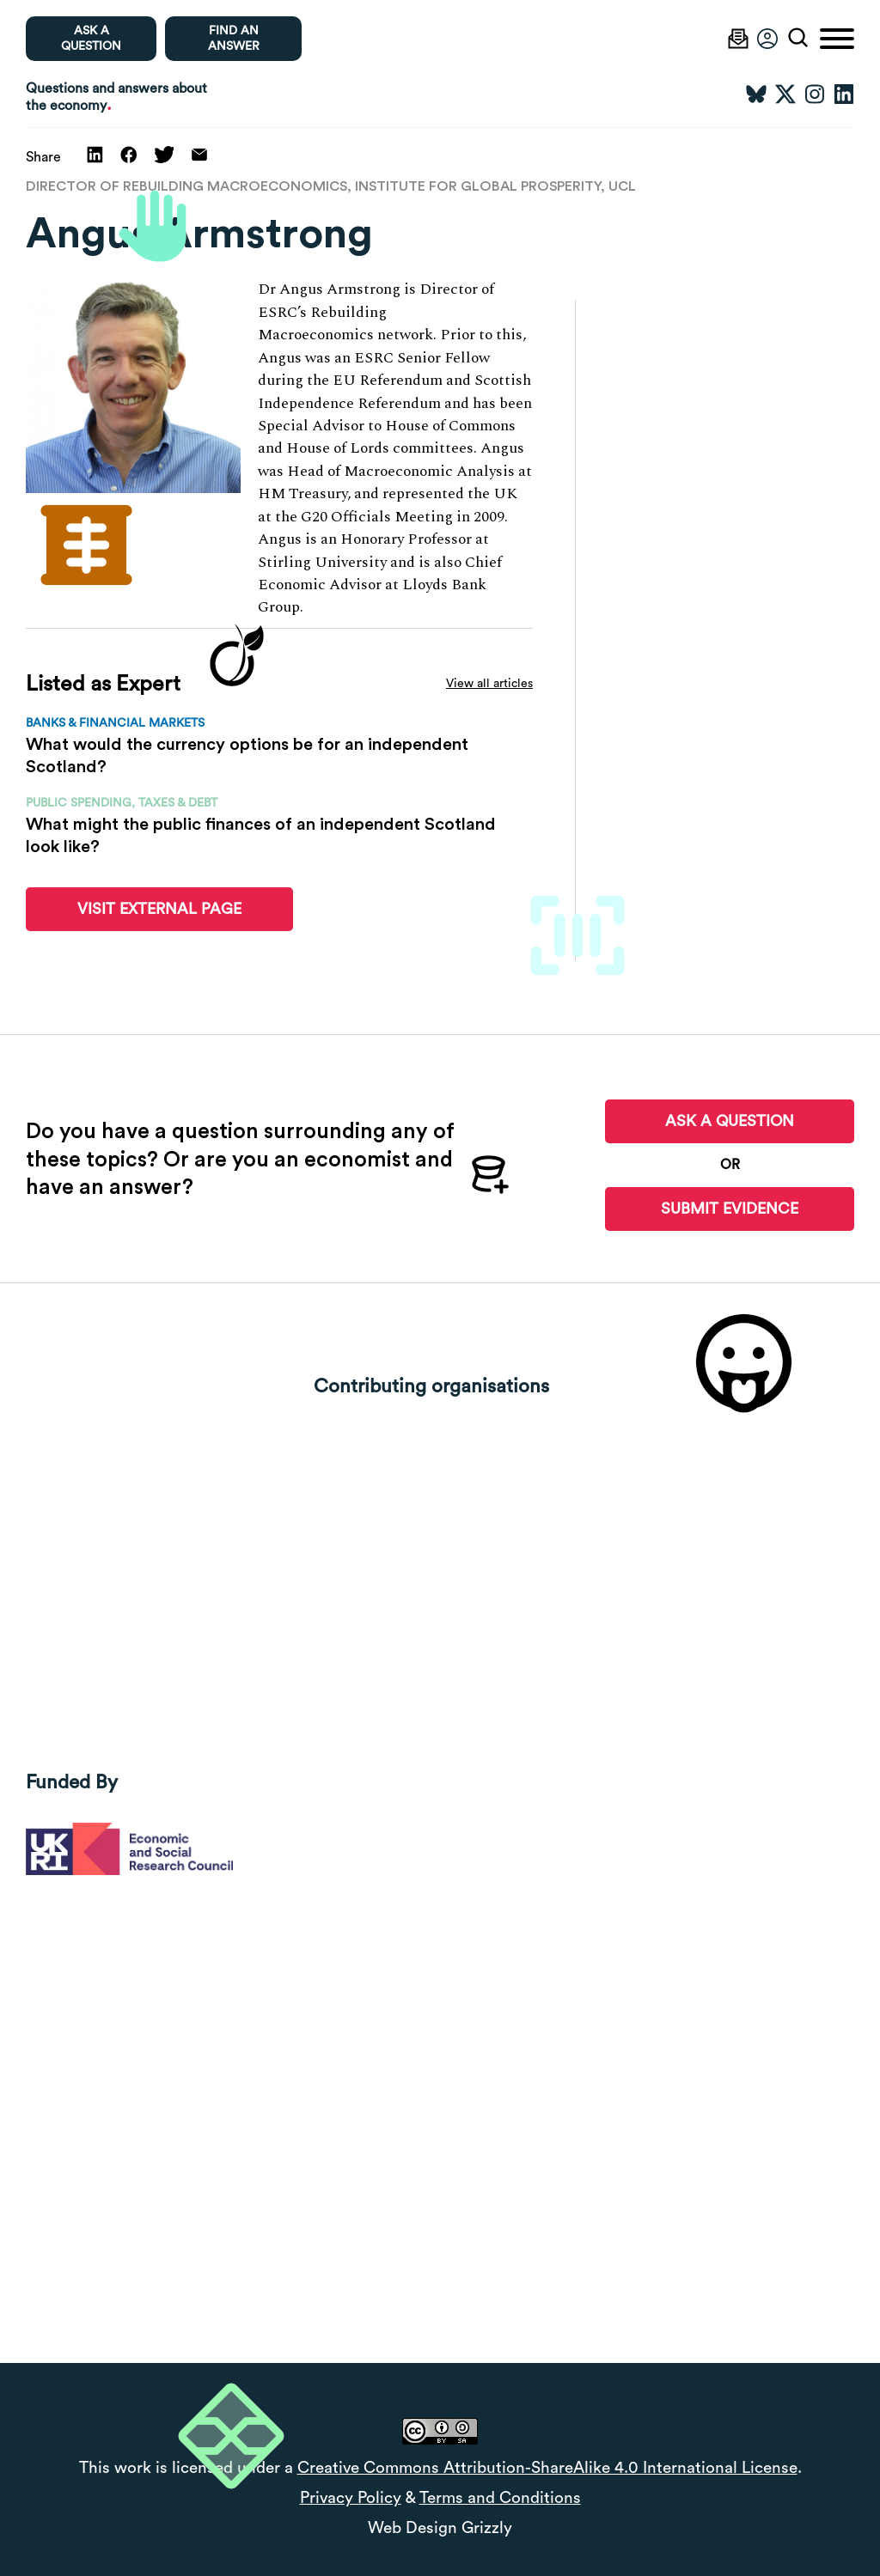 Image resolution: width=880 pixels, height=2576 pixels. I want to click on stop or pause an action, so click(155, 226).